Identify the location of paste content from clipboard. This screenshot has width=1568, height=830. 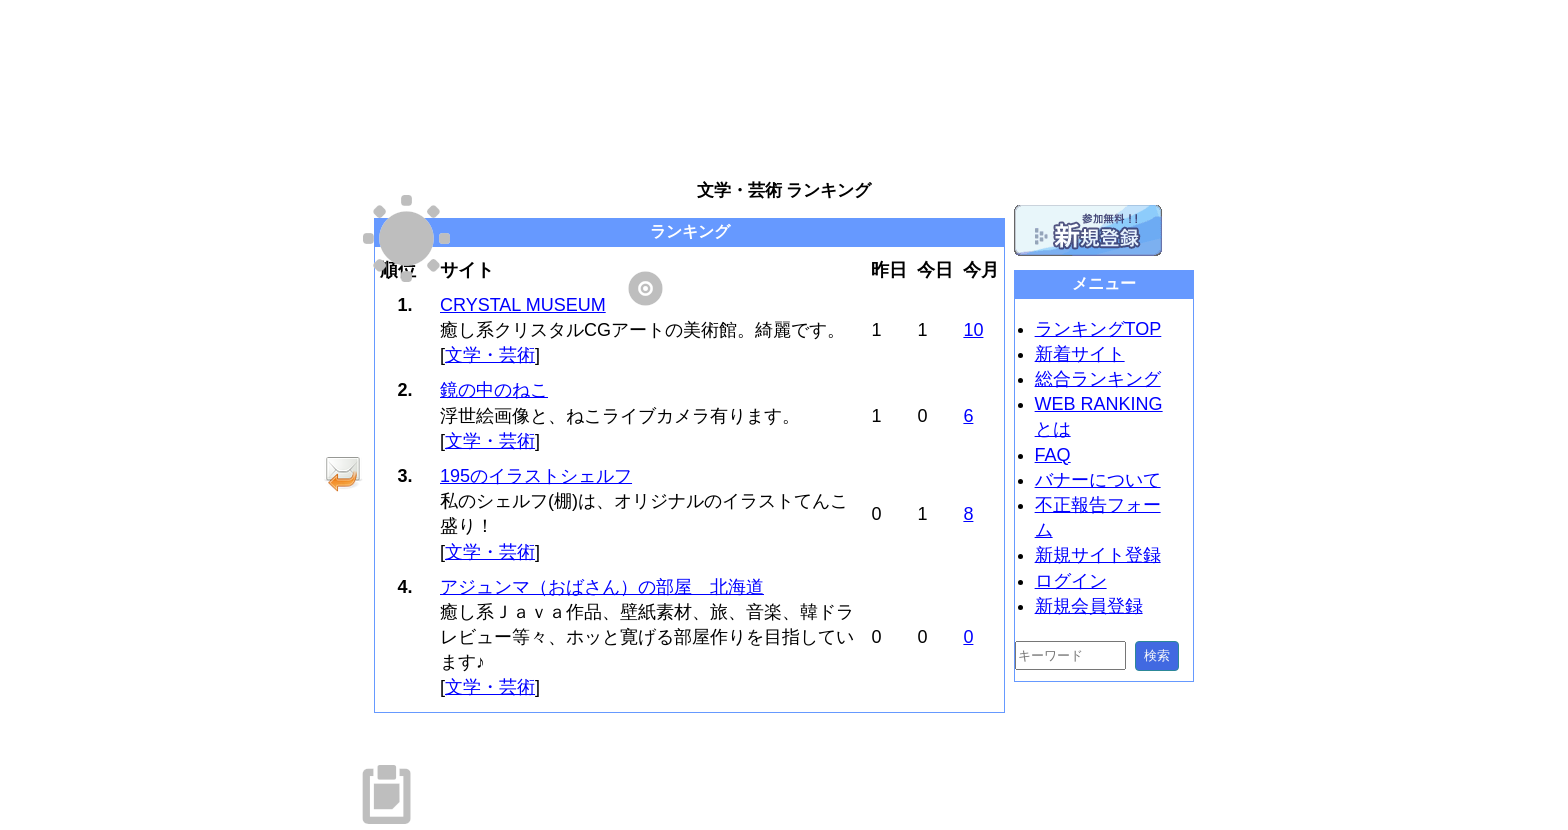
(388, 794).